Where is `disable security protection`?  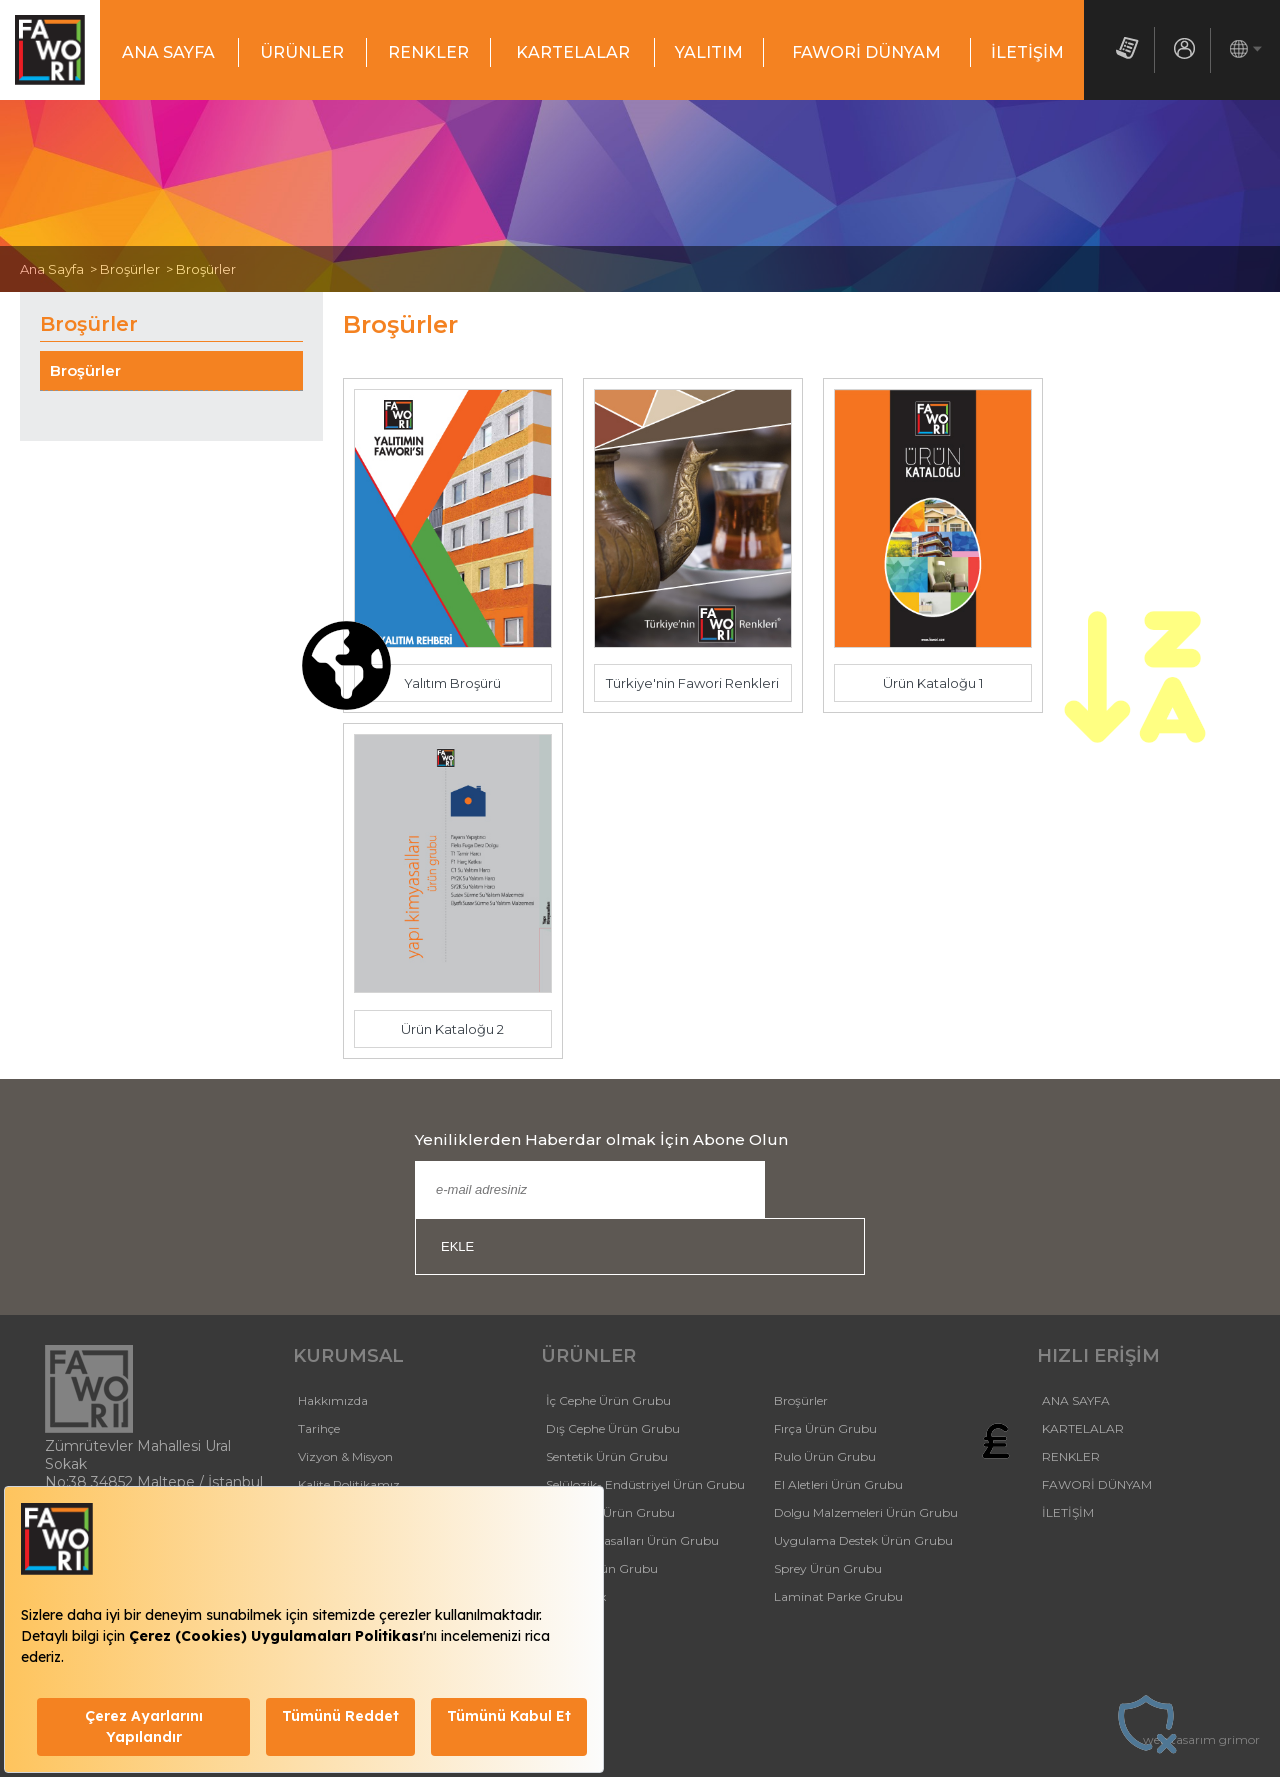
disable security protection is located at coordinates (1146, 1723).